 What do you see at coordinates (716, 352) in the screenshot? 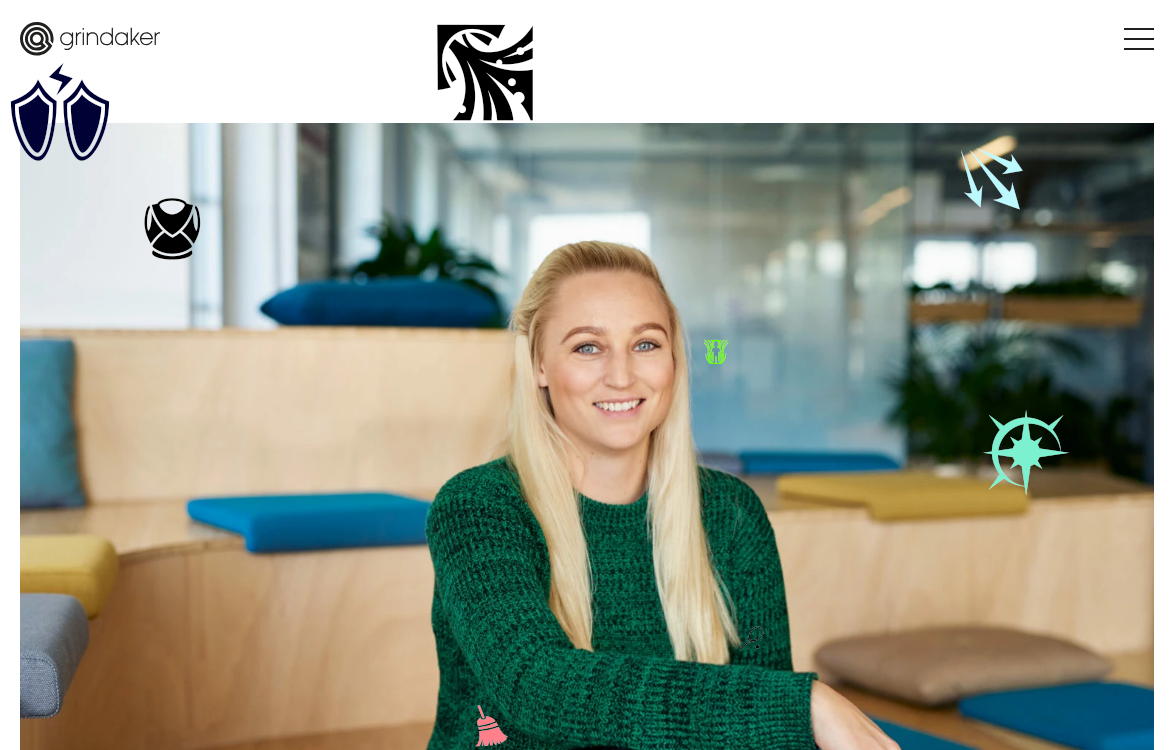
I see `indicates a special power-up or ability is active` at bounding box center [716, 352].